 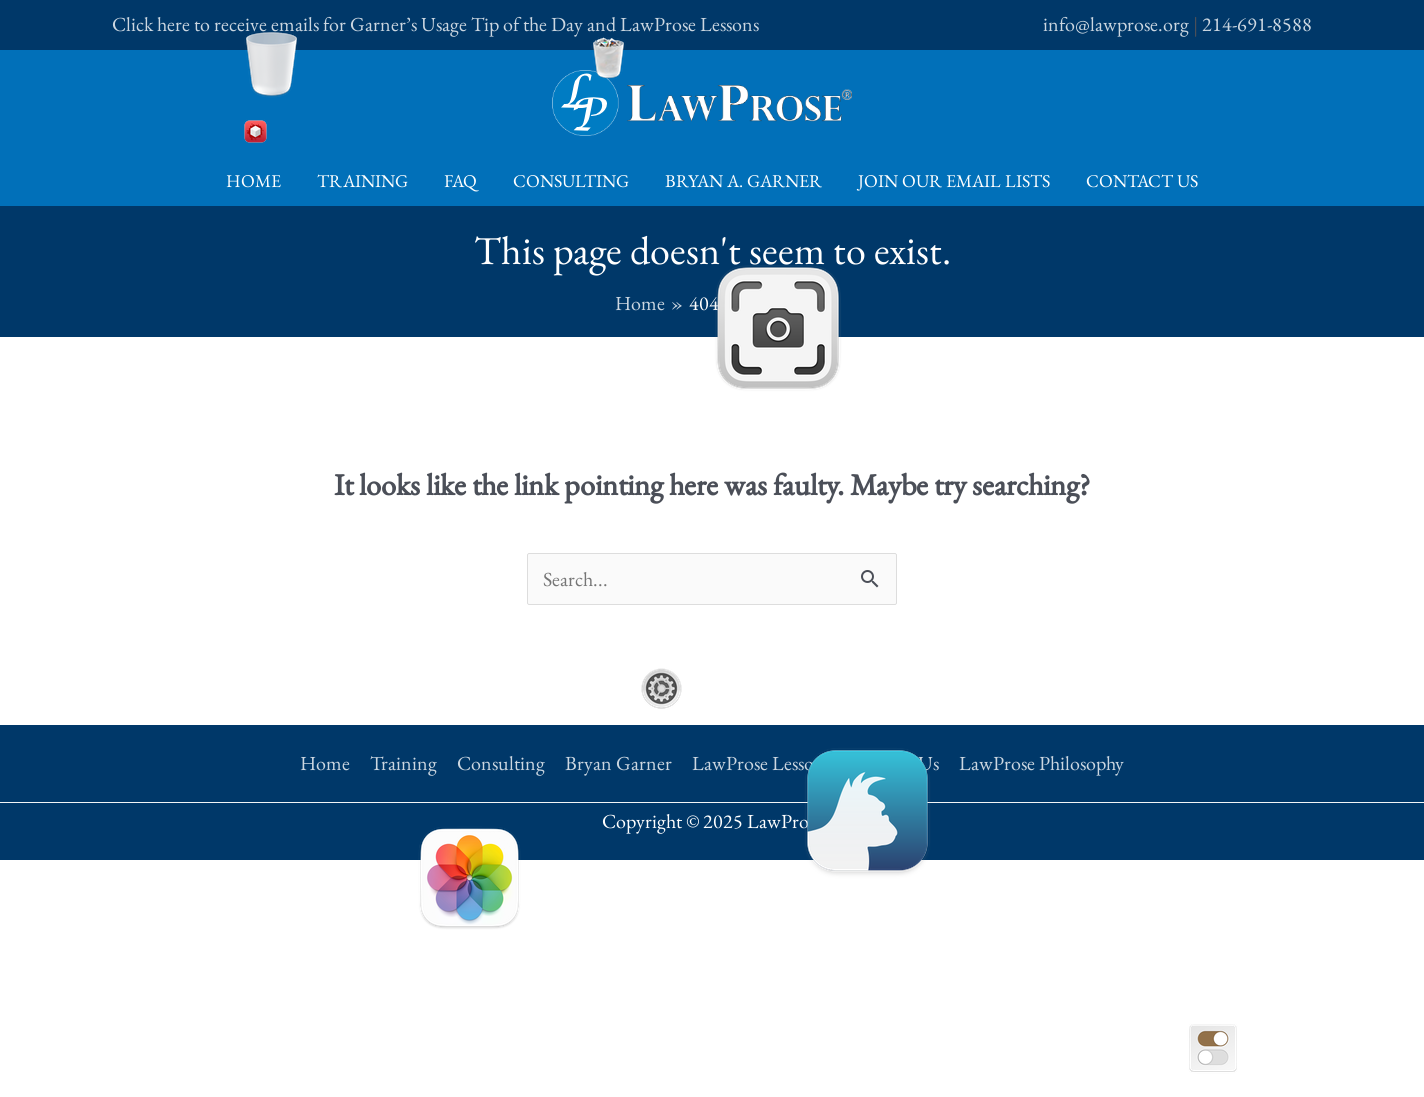 What do you see at coordinates (867, 810) in the screenshot?
I see `open rambox messaging app` at bounding box center [867, 810].